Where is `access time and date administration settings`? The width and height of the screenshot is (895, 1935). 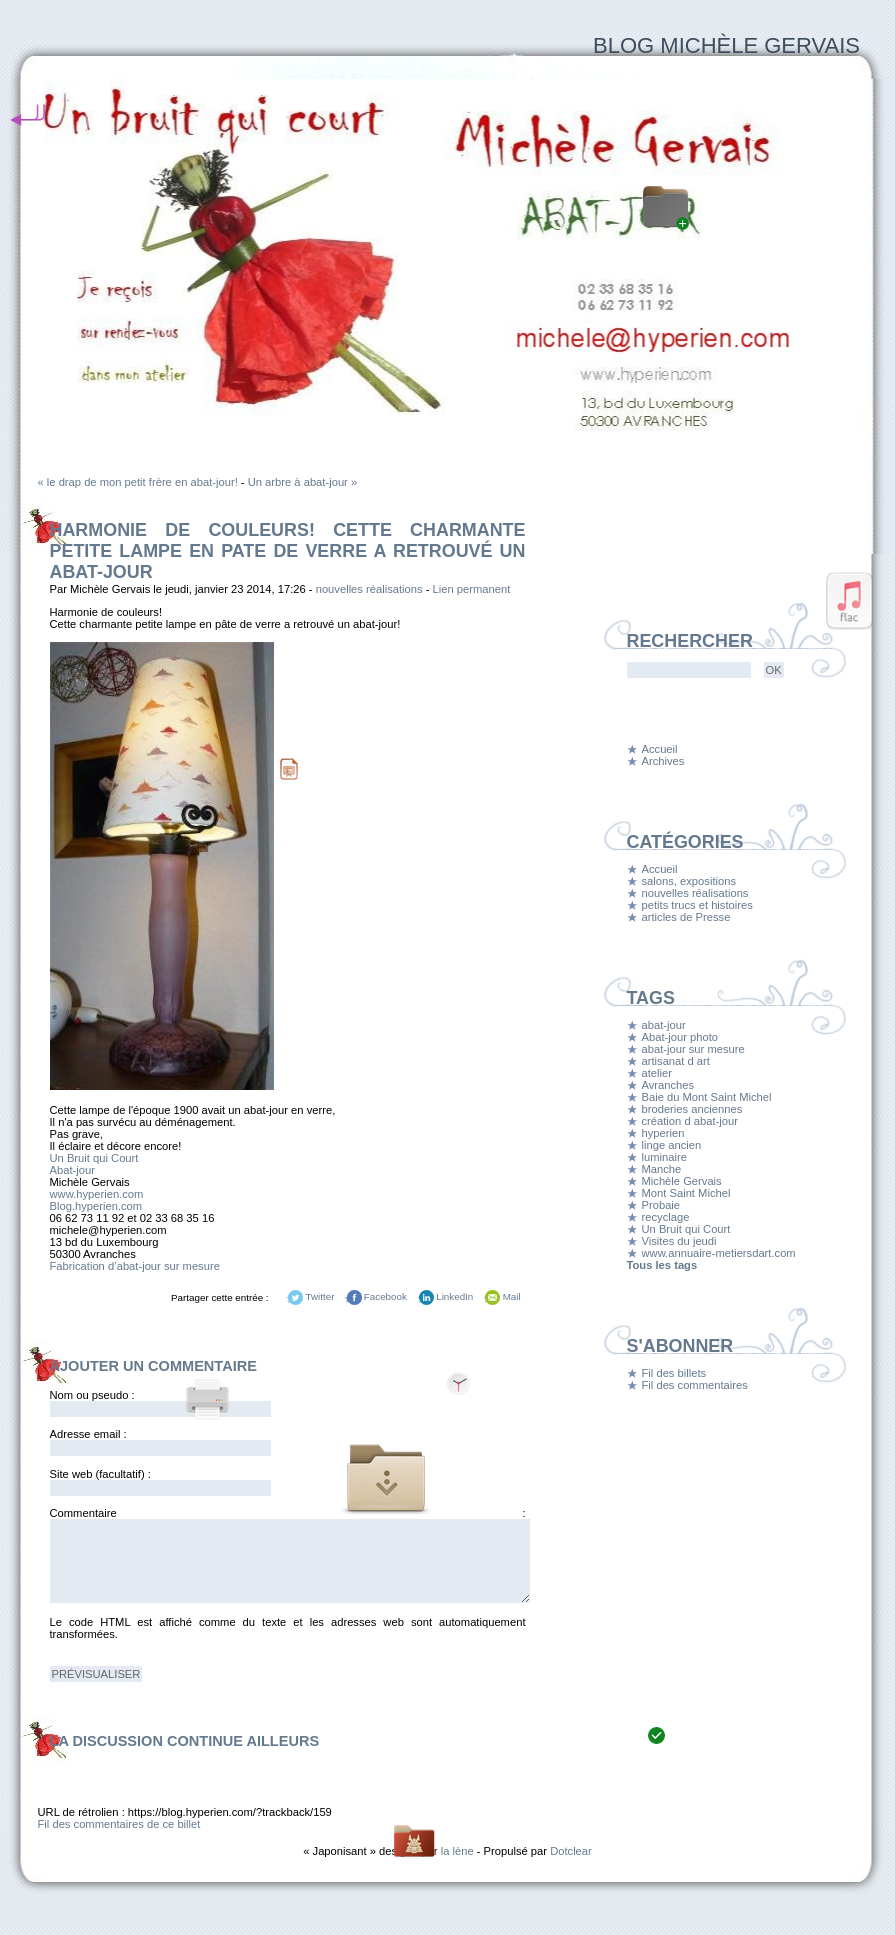 access time and date administration settings is located at coordinates (458, 1383).